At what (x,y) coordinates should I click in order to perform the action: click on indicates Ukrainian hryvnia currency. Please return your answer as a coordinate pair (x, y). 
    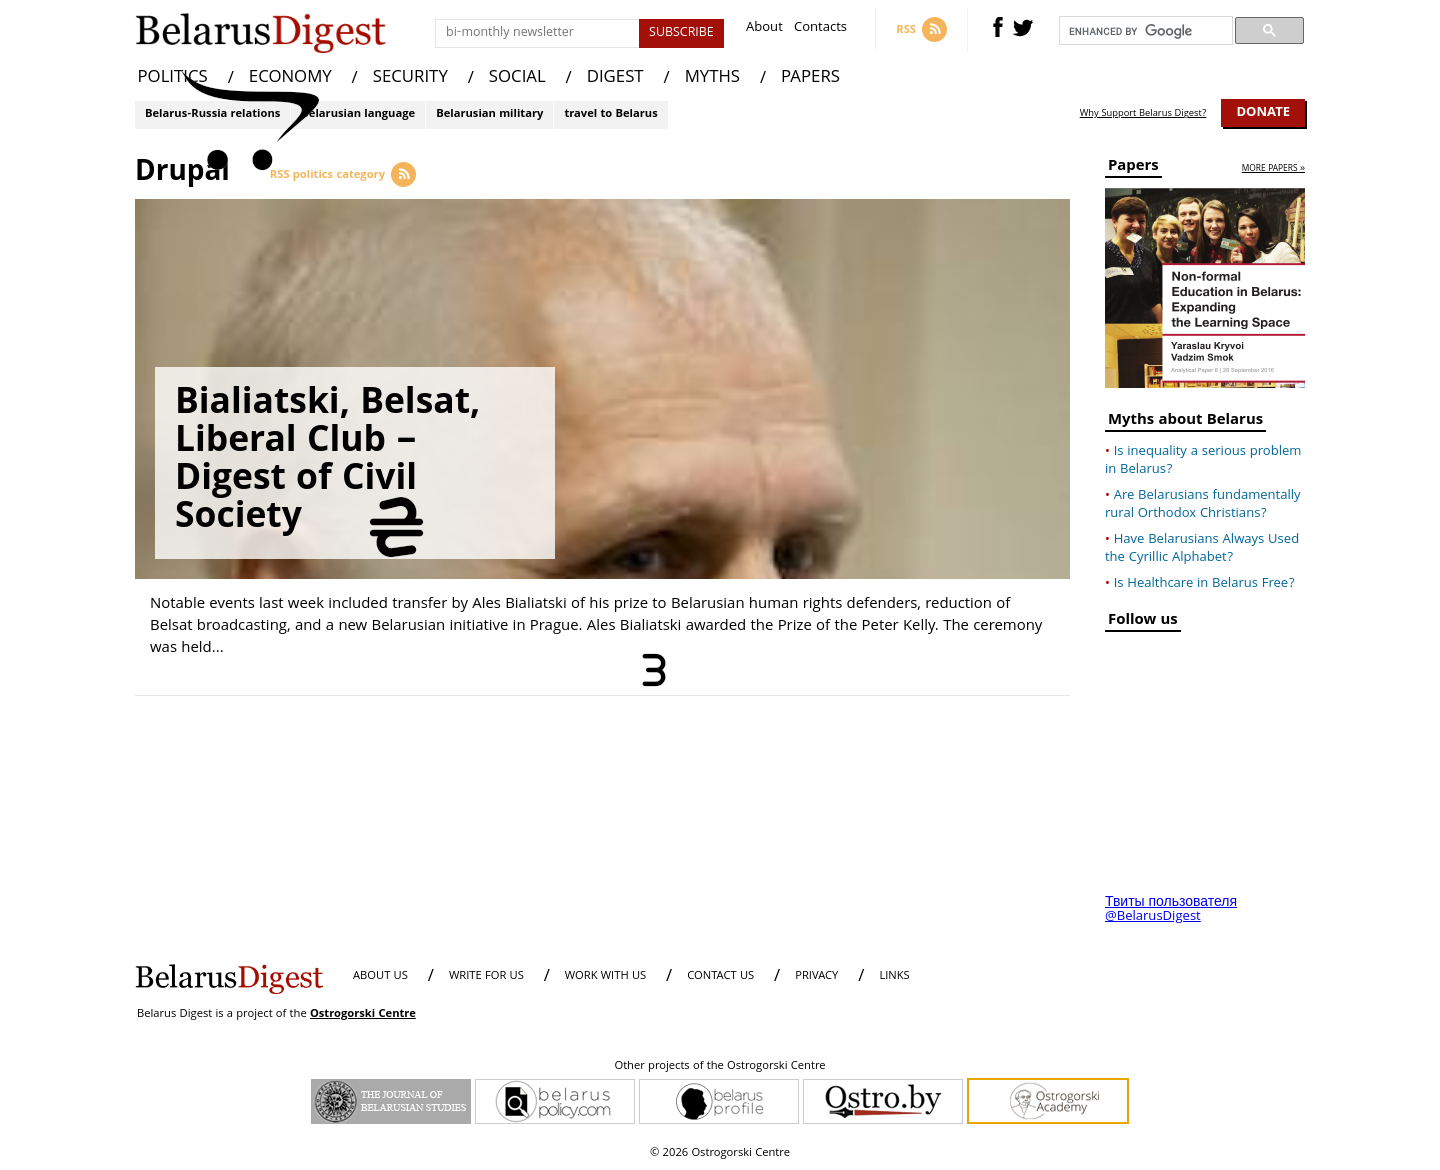
    Looking at the image, I should click on (396, 527).